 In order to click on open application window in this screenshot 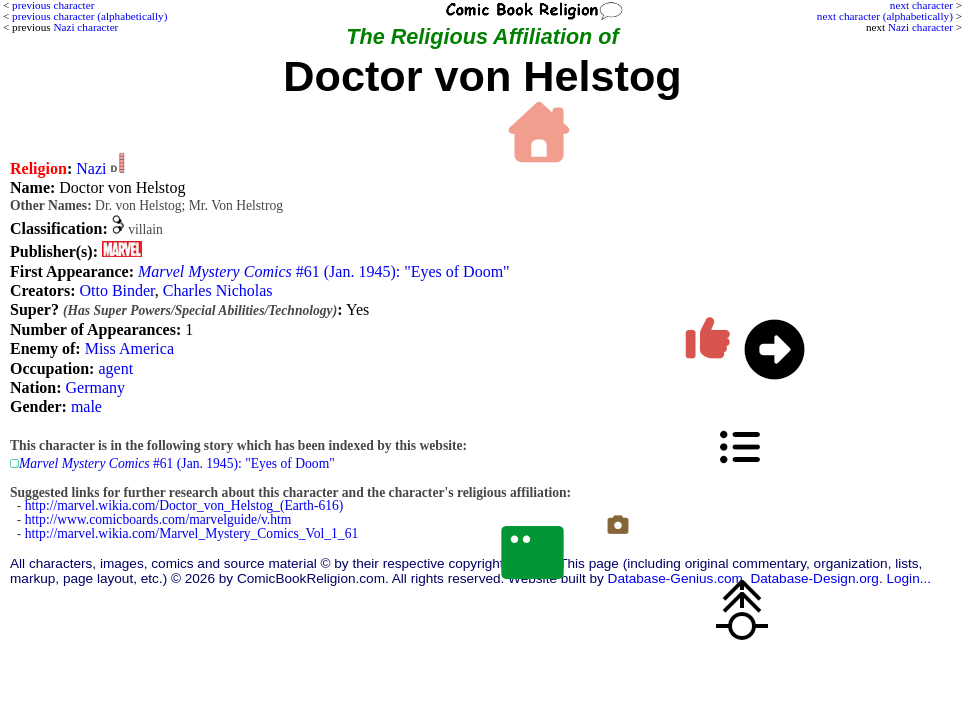, I will do `click(532, 552)`.